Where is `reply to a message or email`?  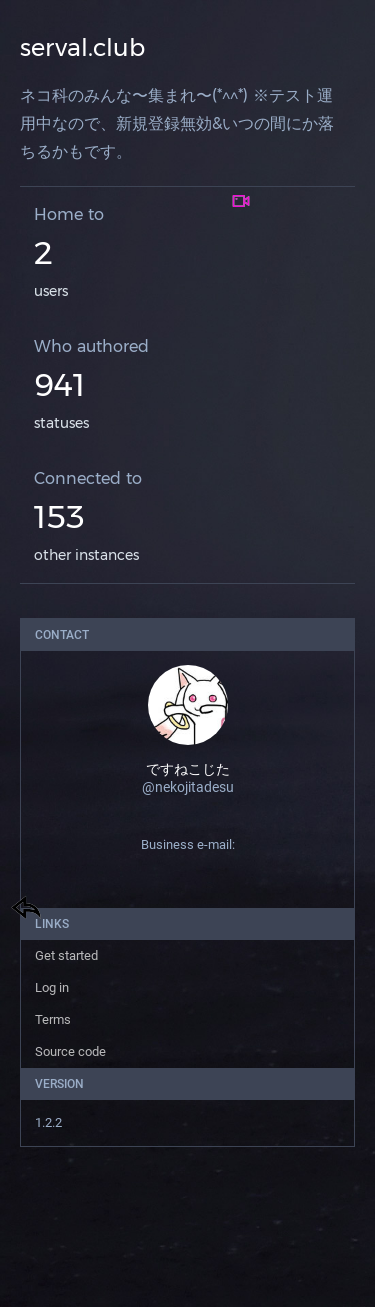 reply to a message or email is located at coordinates (27, 907).